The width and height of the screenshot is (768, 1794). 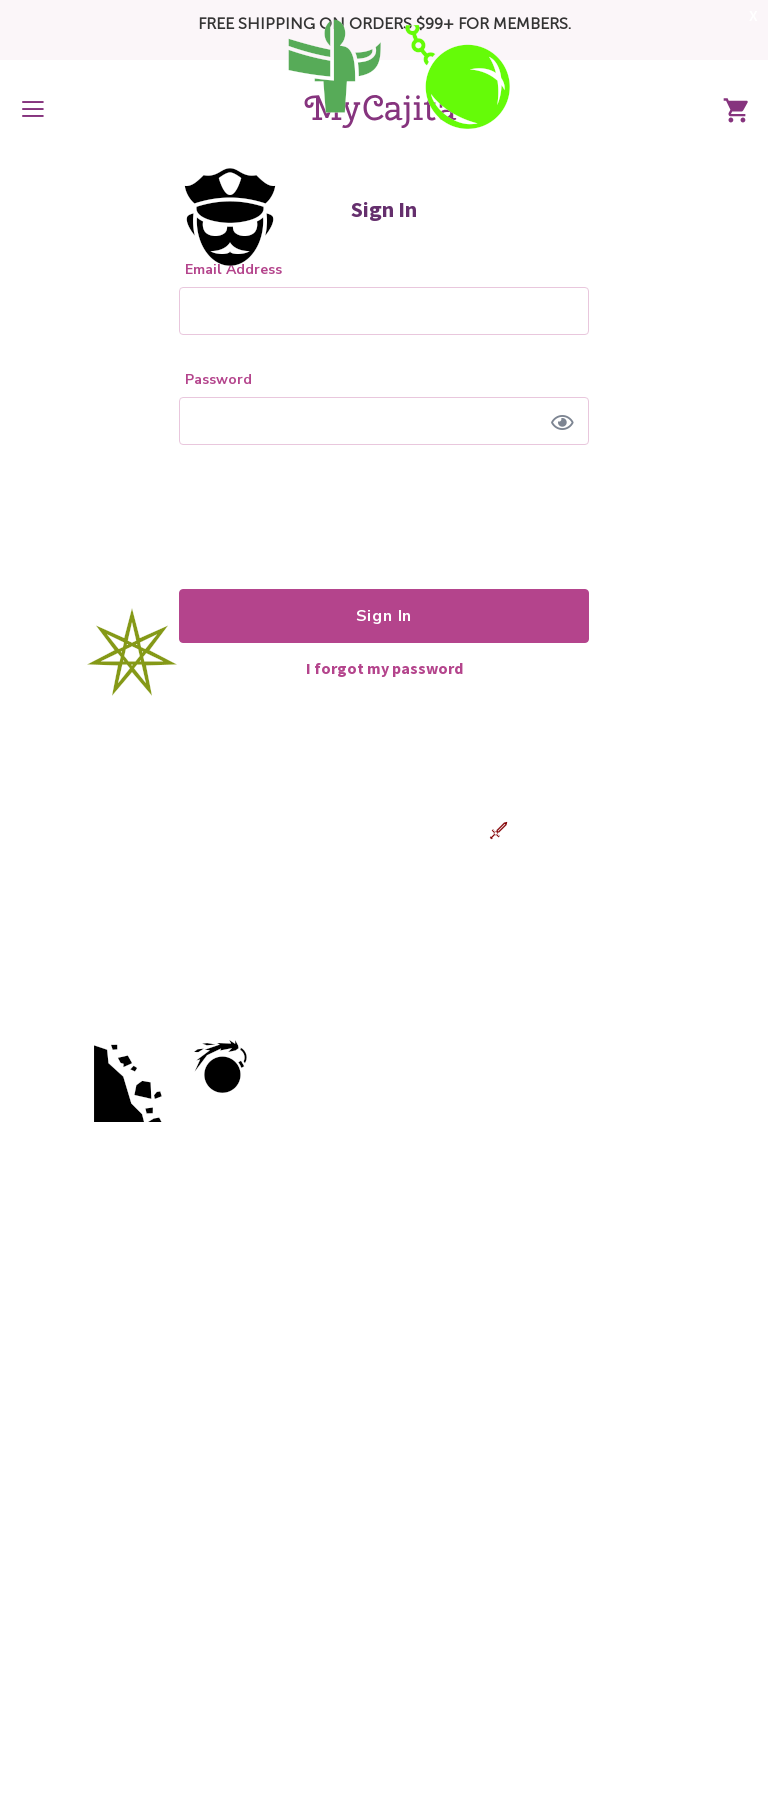 I want to click on equip or select a sword weapon, so click(x=498, y=830).